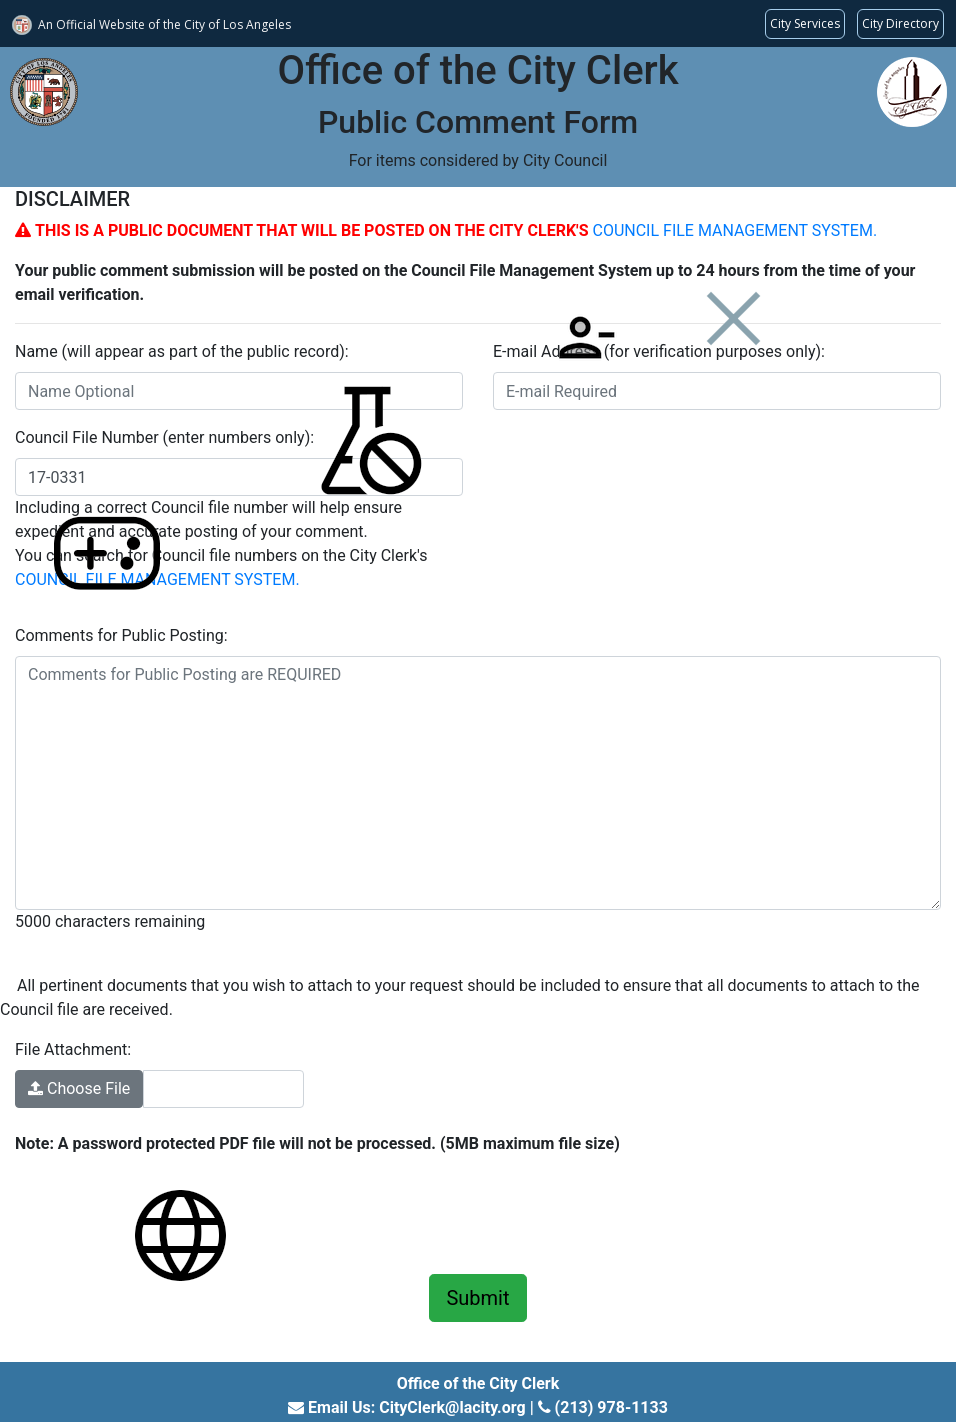 Image resolution: width=956 pixels, height=1422 pixels. What do you see at coordinates (585, 337) in the screenshot?
I see `remove a contact or friend` at bounding box center [585, 337].